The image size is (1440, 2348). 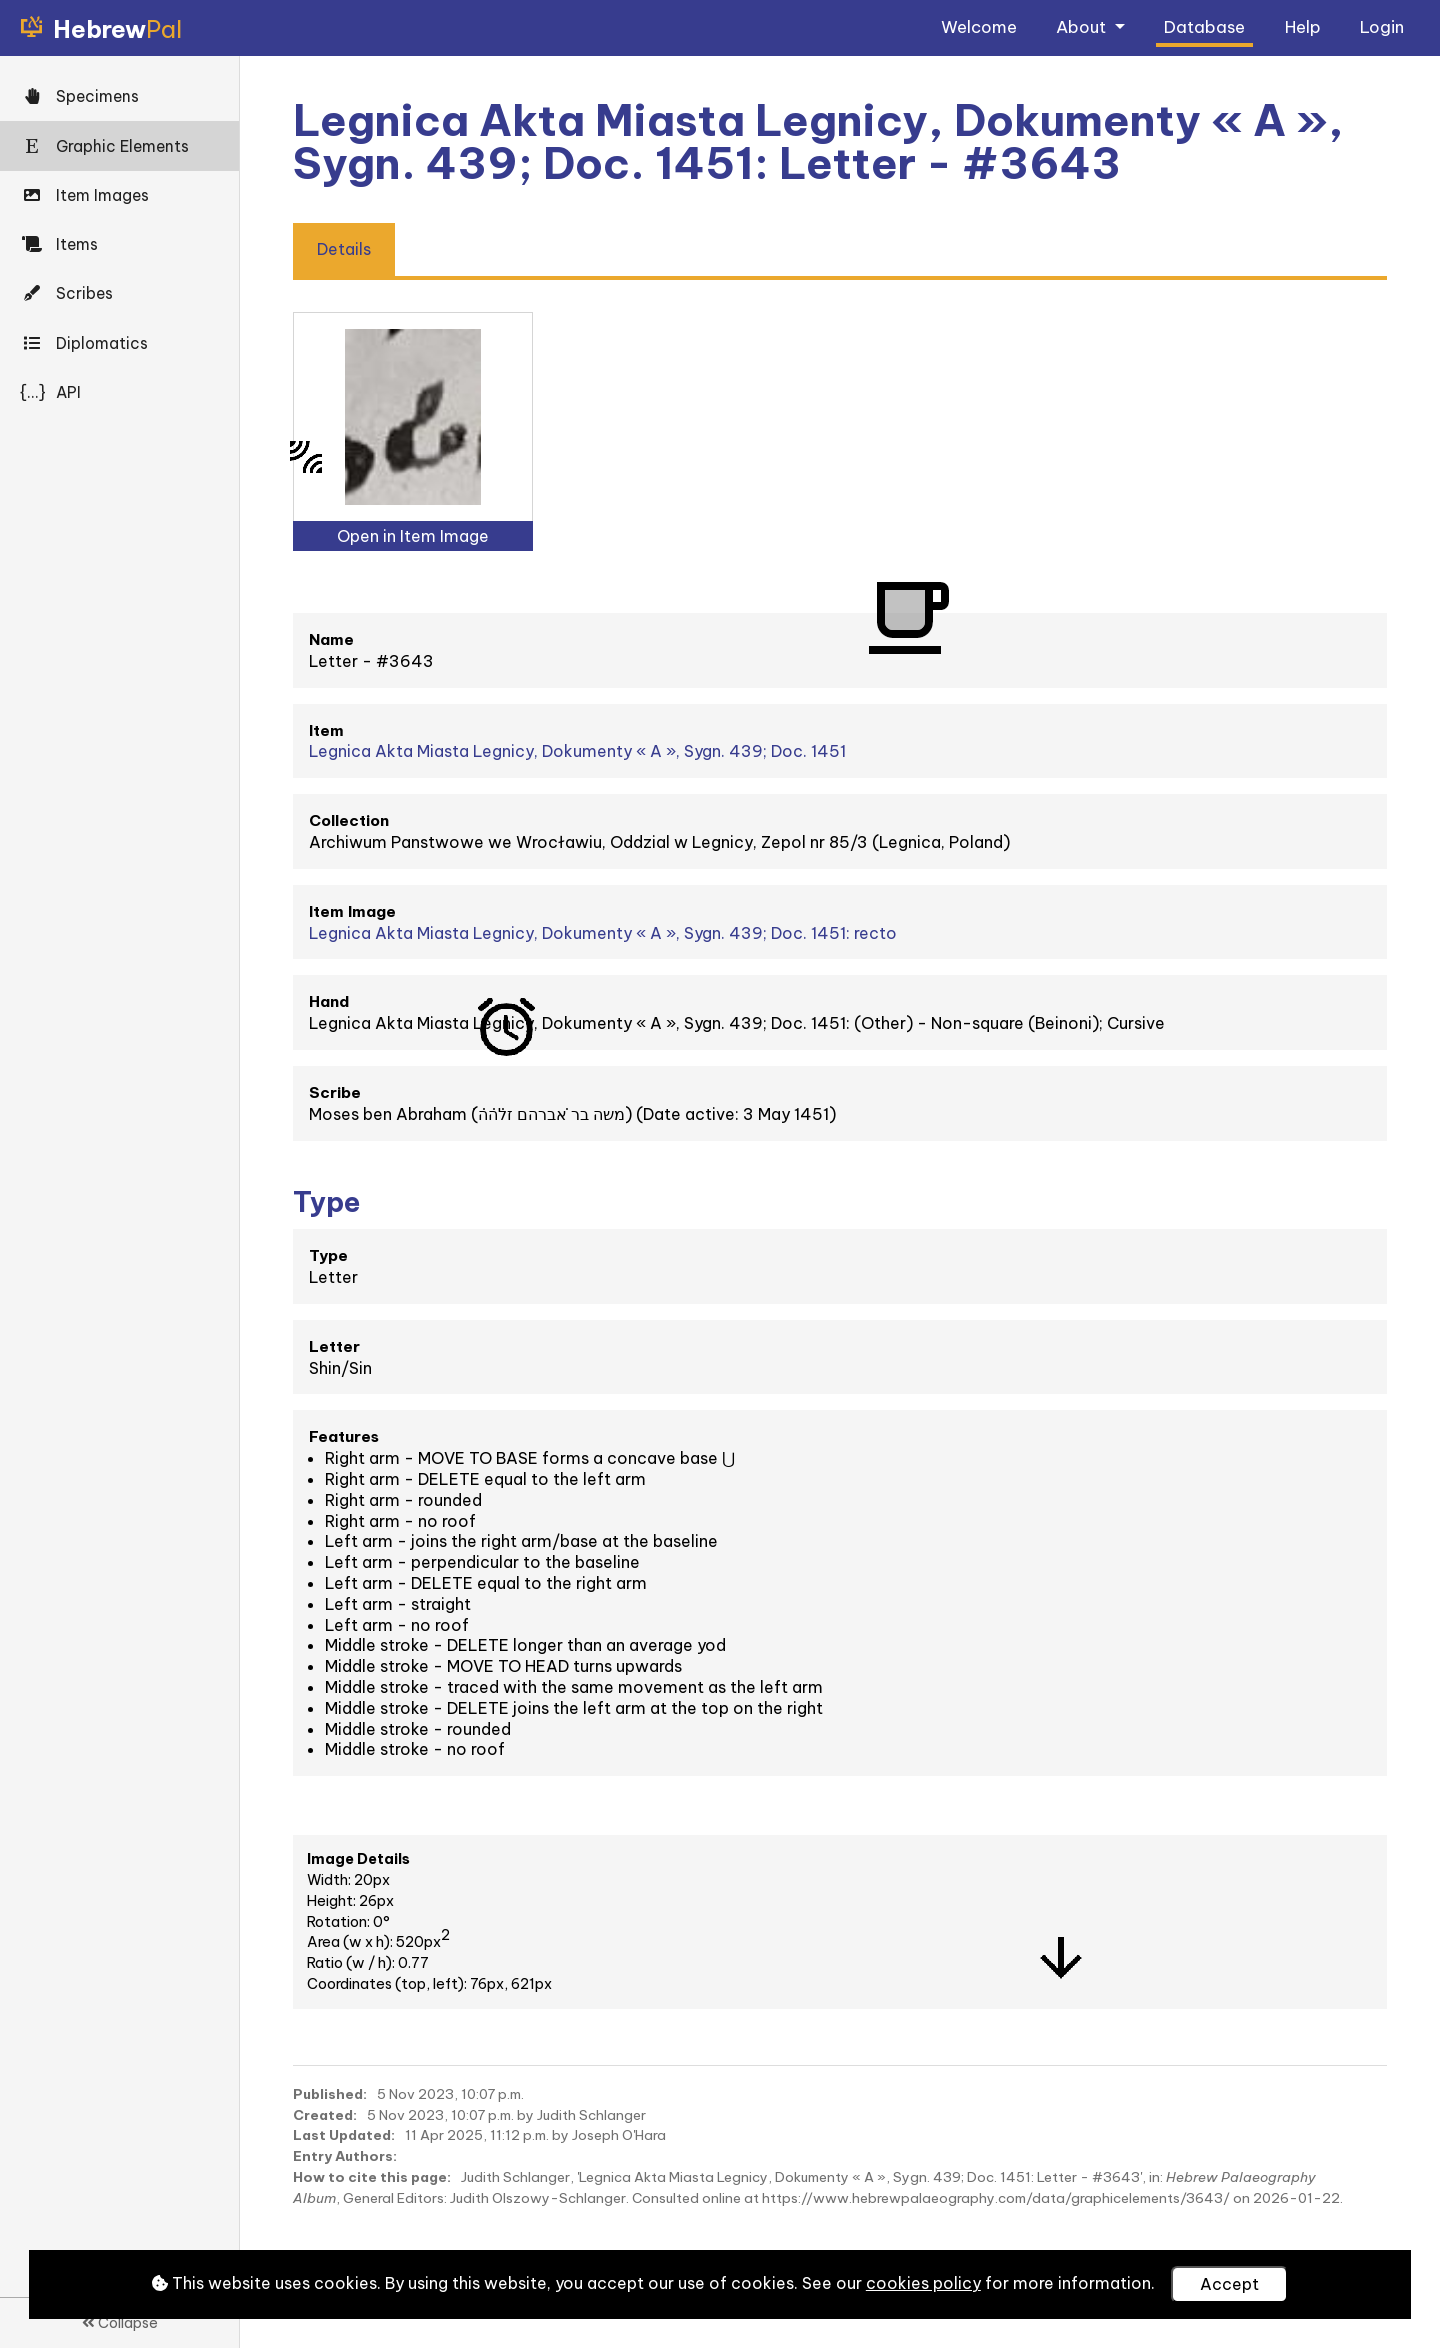 I want to click on scroll down or view more content, so click(x=1061, y=1958).